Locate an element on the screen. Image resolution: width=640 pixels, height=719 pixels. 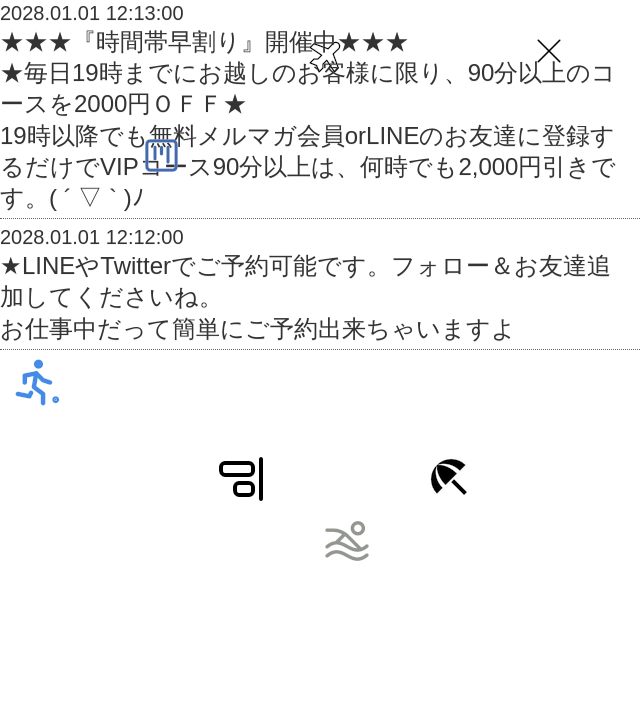
access football or soccer games is located at coordinates (38, 382).